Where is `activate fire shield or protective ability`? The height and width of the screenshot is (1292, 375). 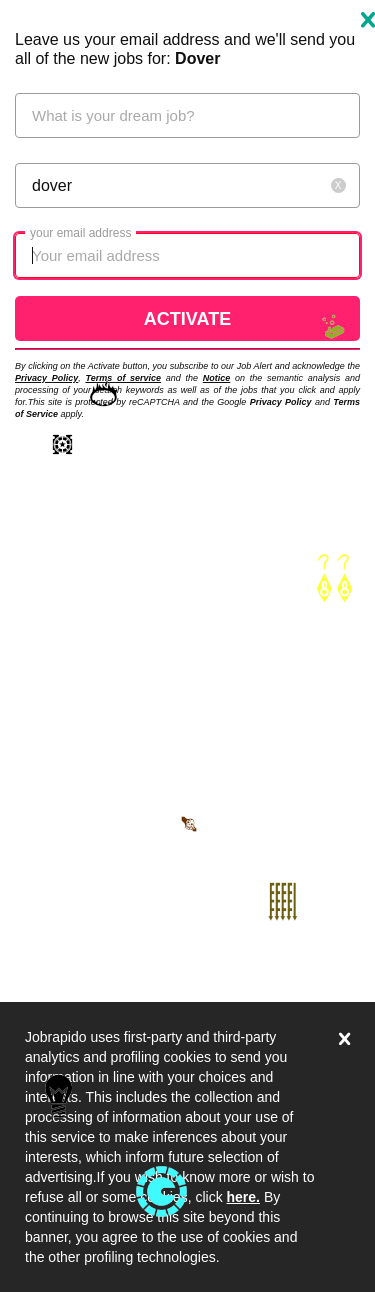
activate fire shield or protective ability is located at coordinates (103, 393).